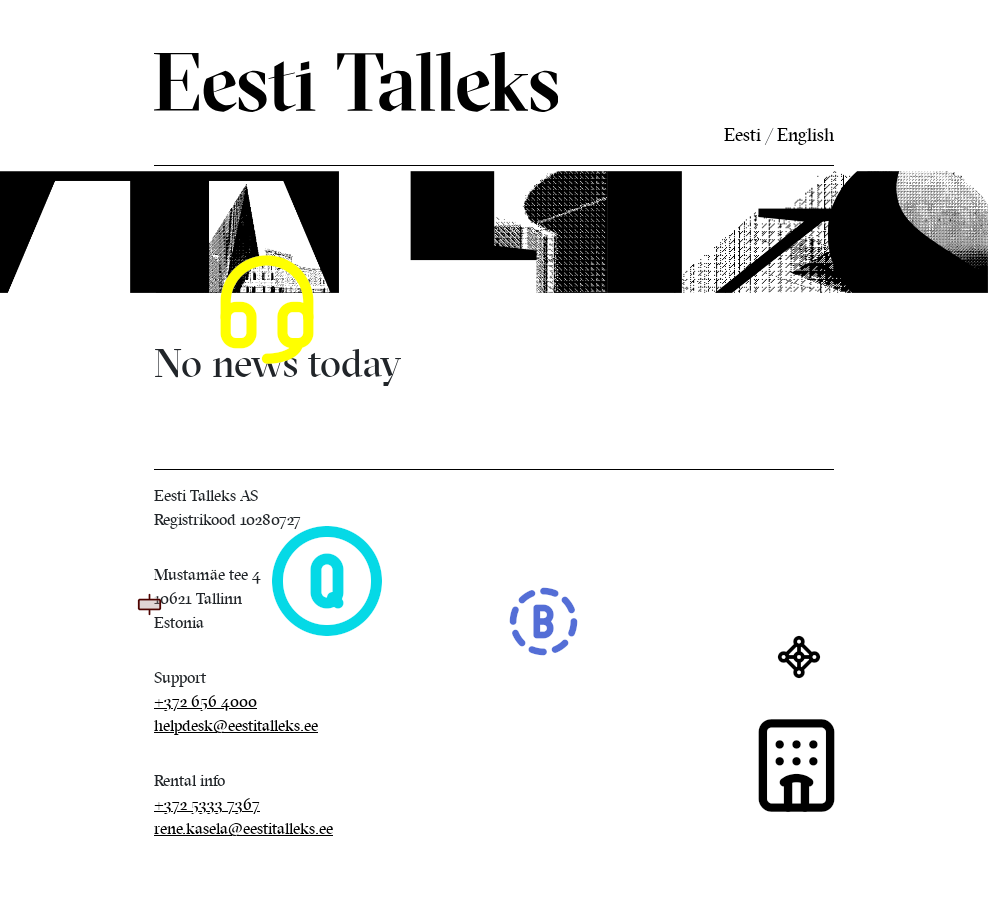 This screenshot has height=903, width=988. Describe the element at coordinates (149, 604) in the screenshot. I see `center align object horizontally` at that location.